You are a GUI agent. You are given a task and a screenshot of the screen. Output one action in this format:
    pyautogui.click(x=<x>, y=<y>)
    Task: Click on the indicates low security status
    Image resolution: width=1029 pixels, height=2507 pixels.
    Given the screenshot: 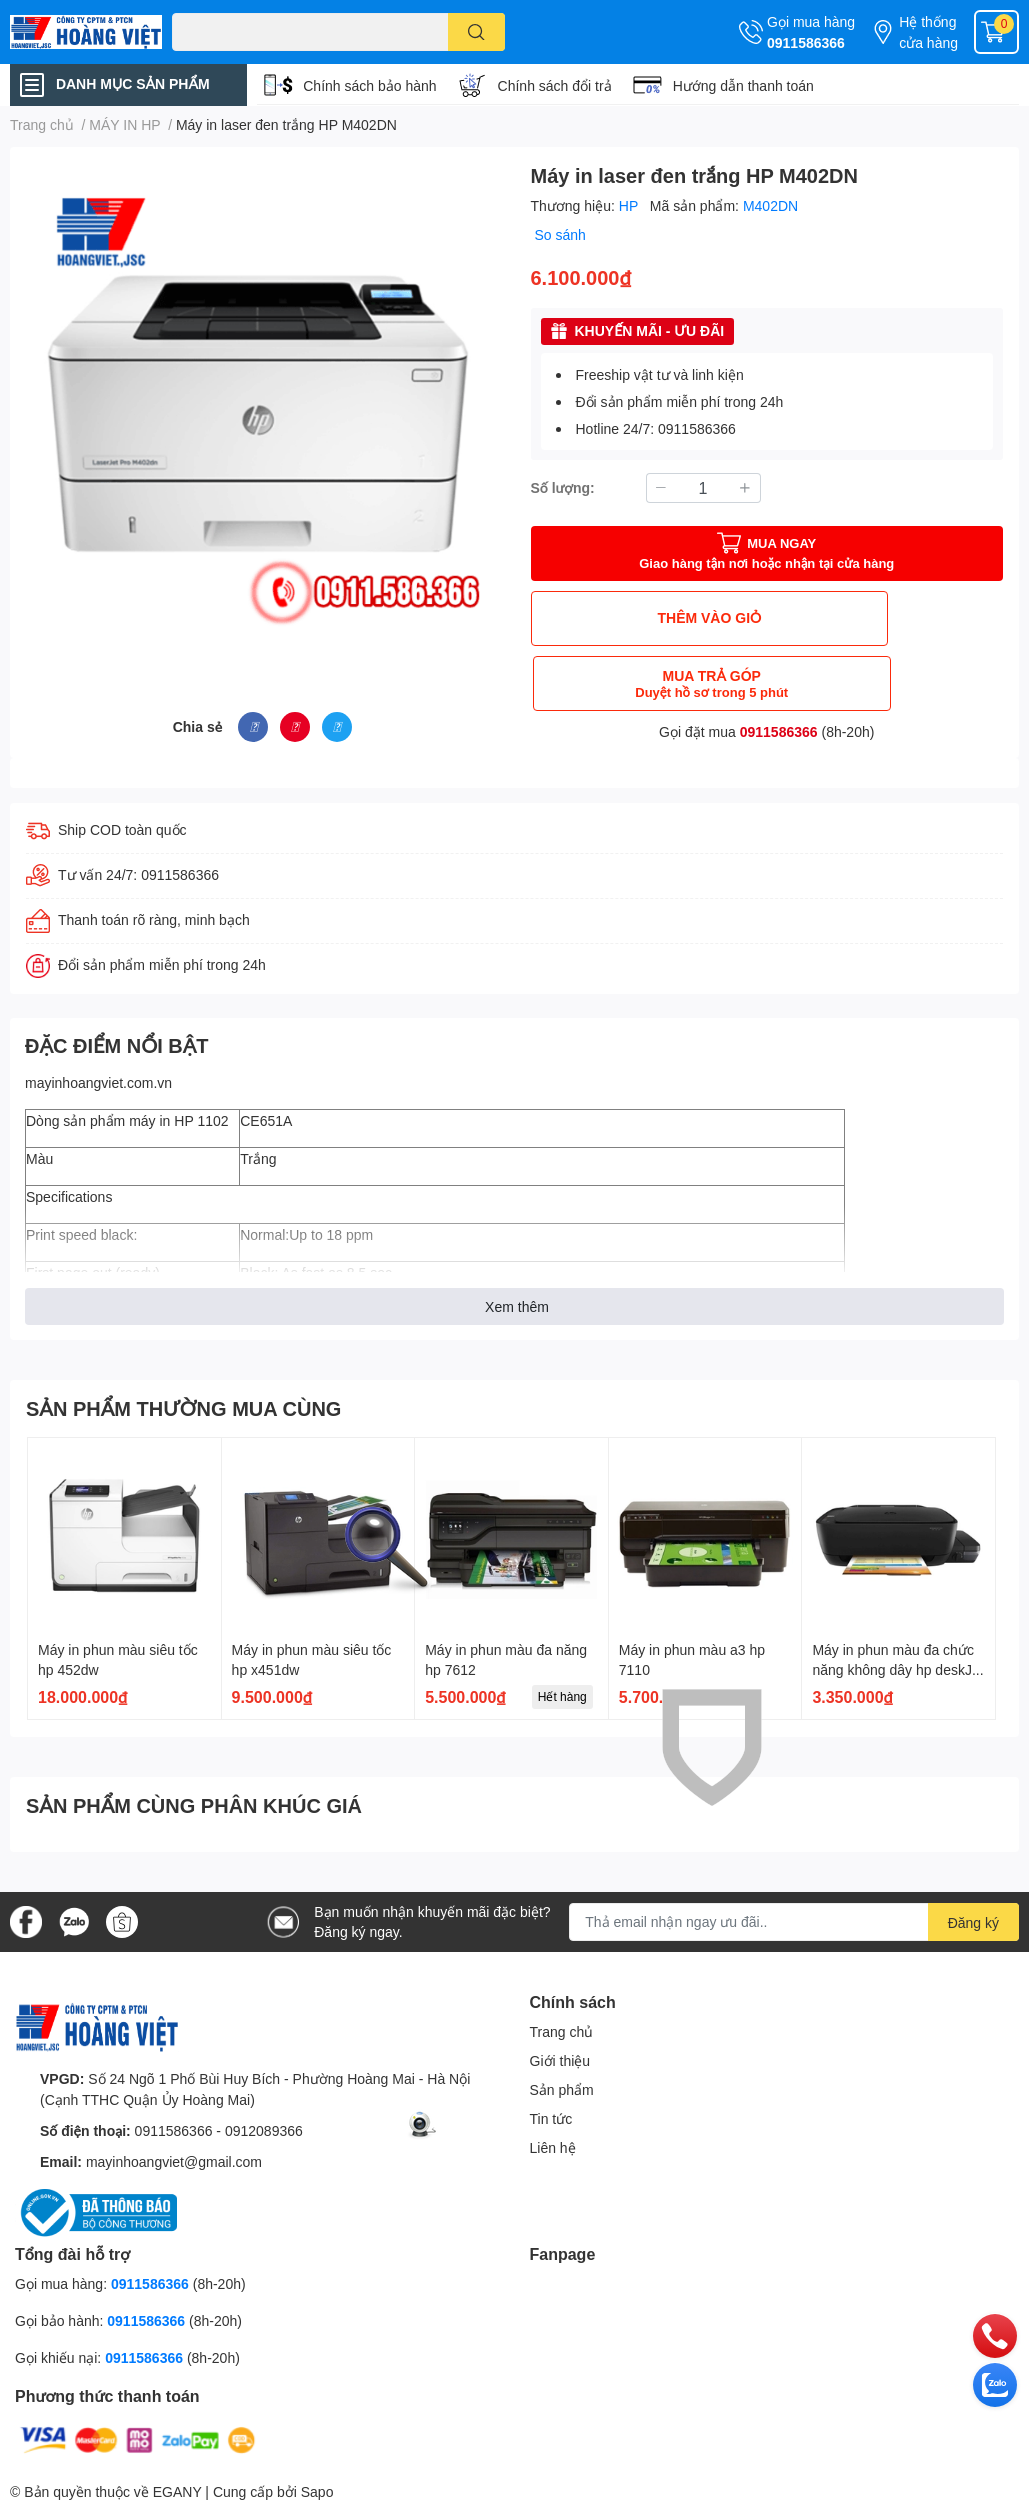 What is the action you would take?
    pyautogui.click(x=712, y=1747)
    